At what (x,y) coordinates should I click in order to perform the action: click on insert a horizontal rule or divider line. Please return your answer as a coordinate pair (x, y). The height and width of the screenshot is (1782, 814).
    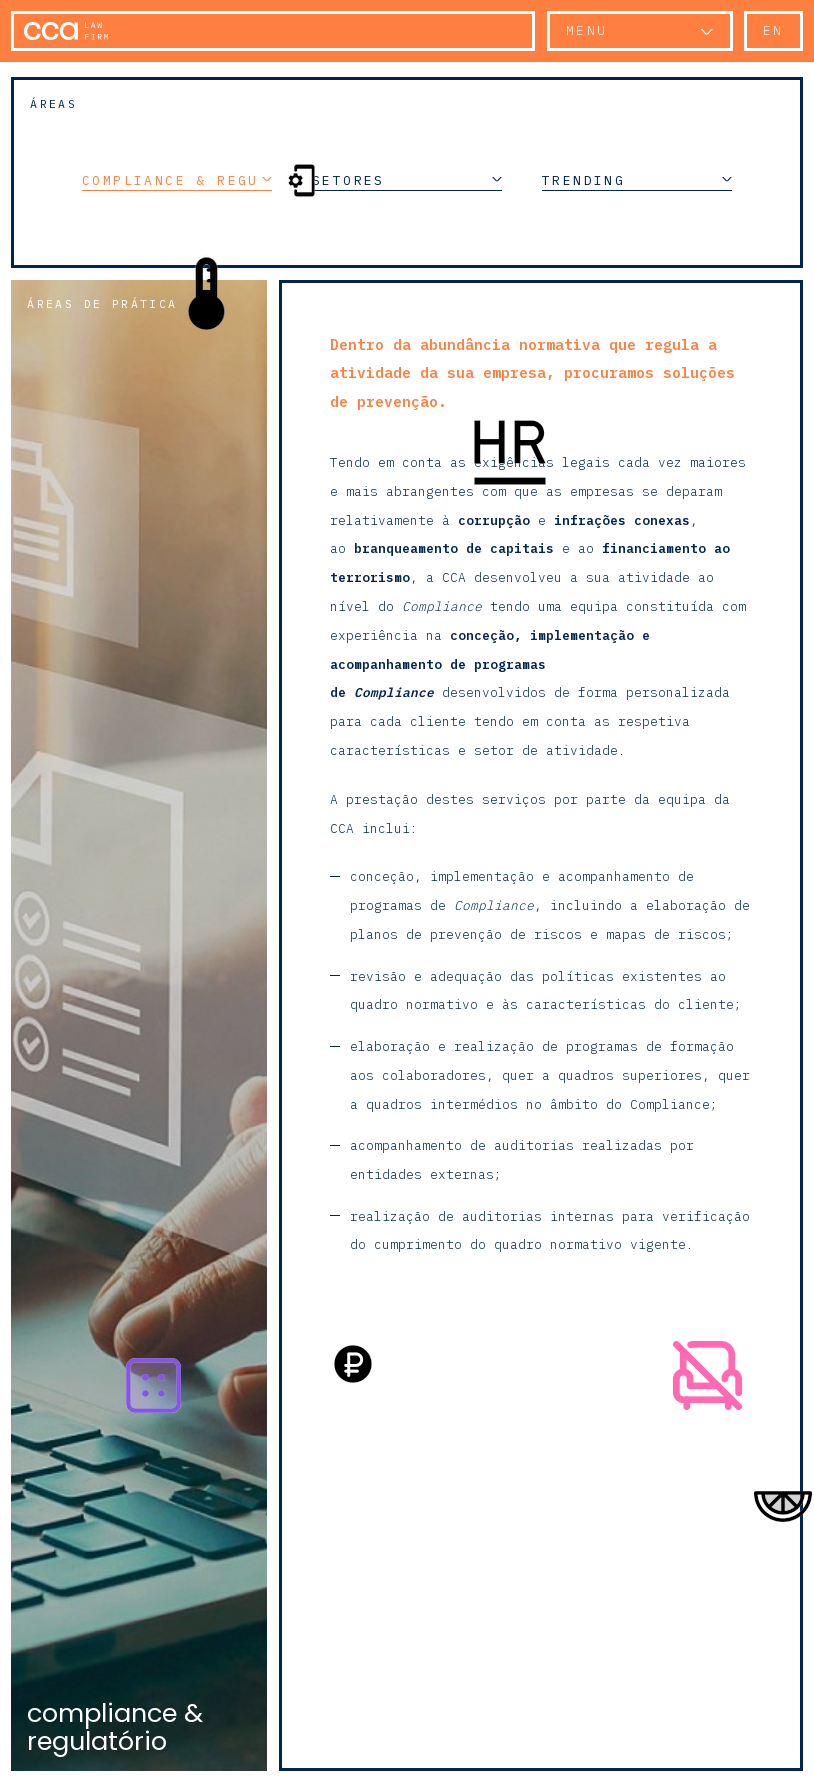
    Looking at the image, I should click on (510, 449).